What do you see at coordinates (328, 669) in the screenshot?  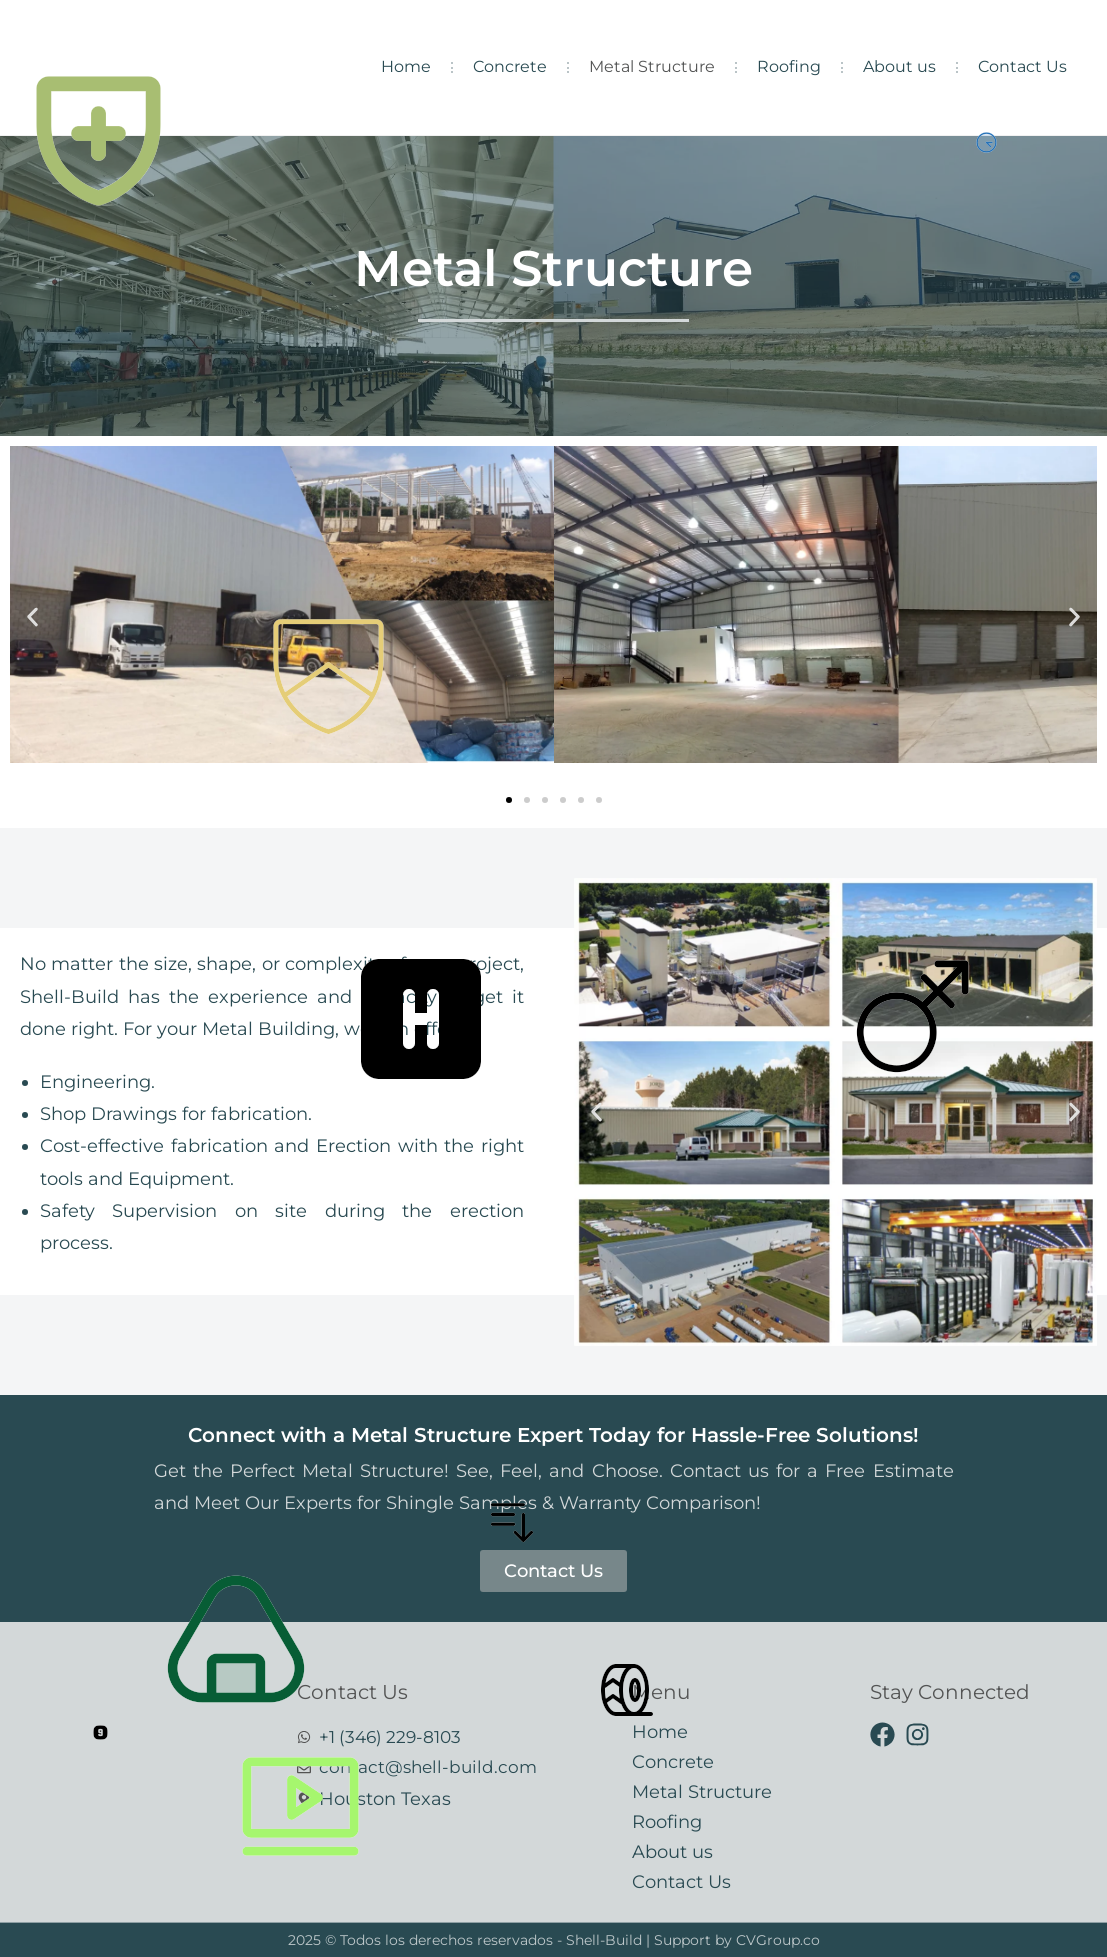 I see `access security or protection settings` at bounding box center [328, 669].